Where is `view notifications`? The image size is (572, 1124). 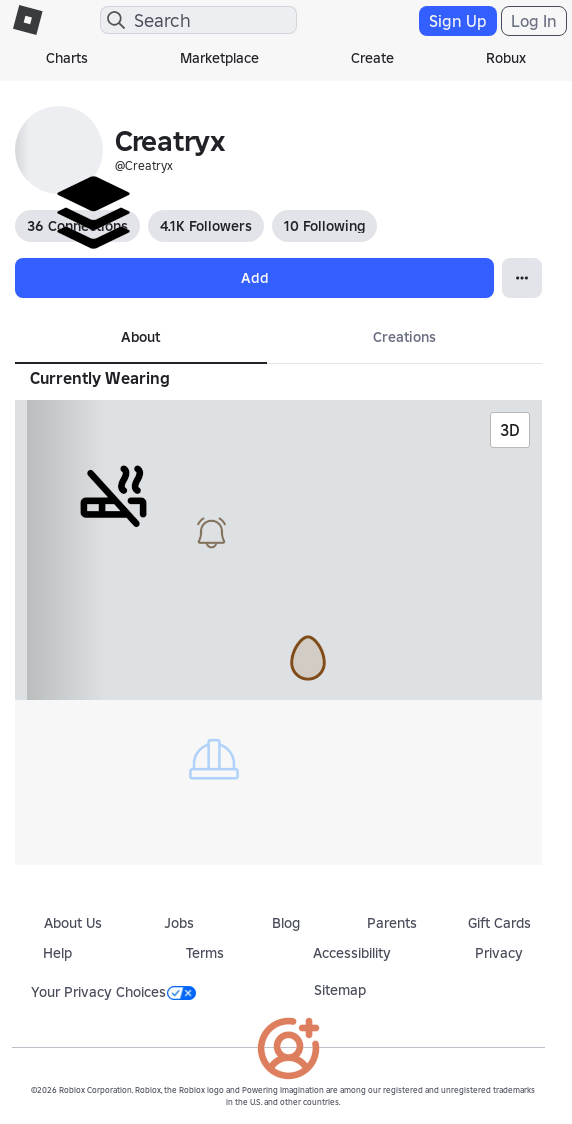
view notifications is located at coordinates (211, 533).